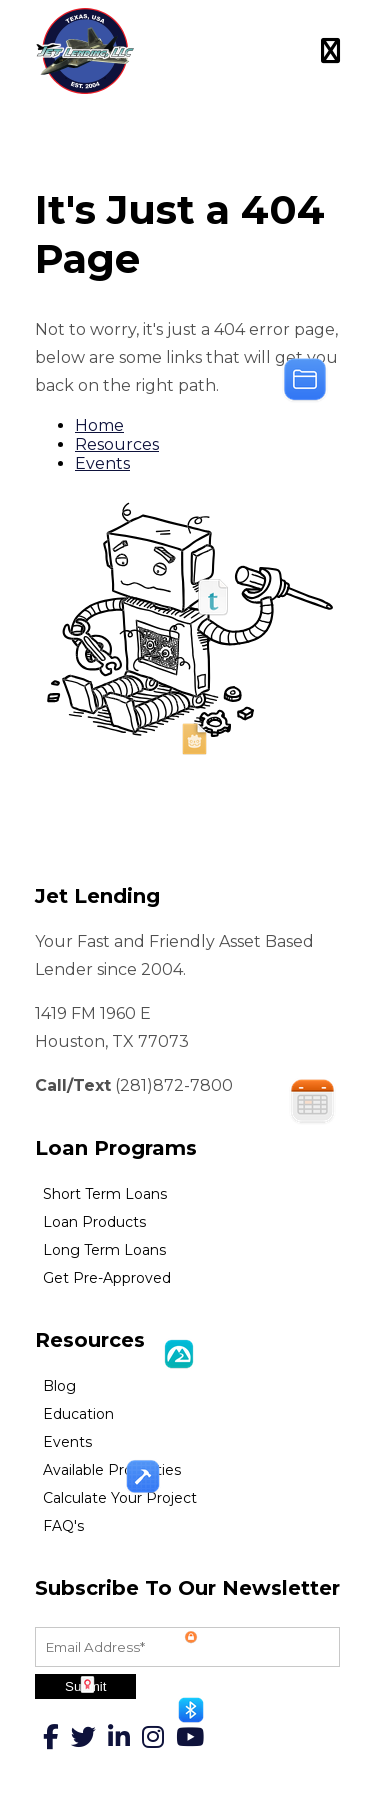 This screenshot has height=1800, width=375. I want to click on godot engine resource file, so click(194, 739).